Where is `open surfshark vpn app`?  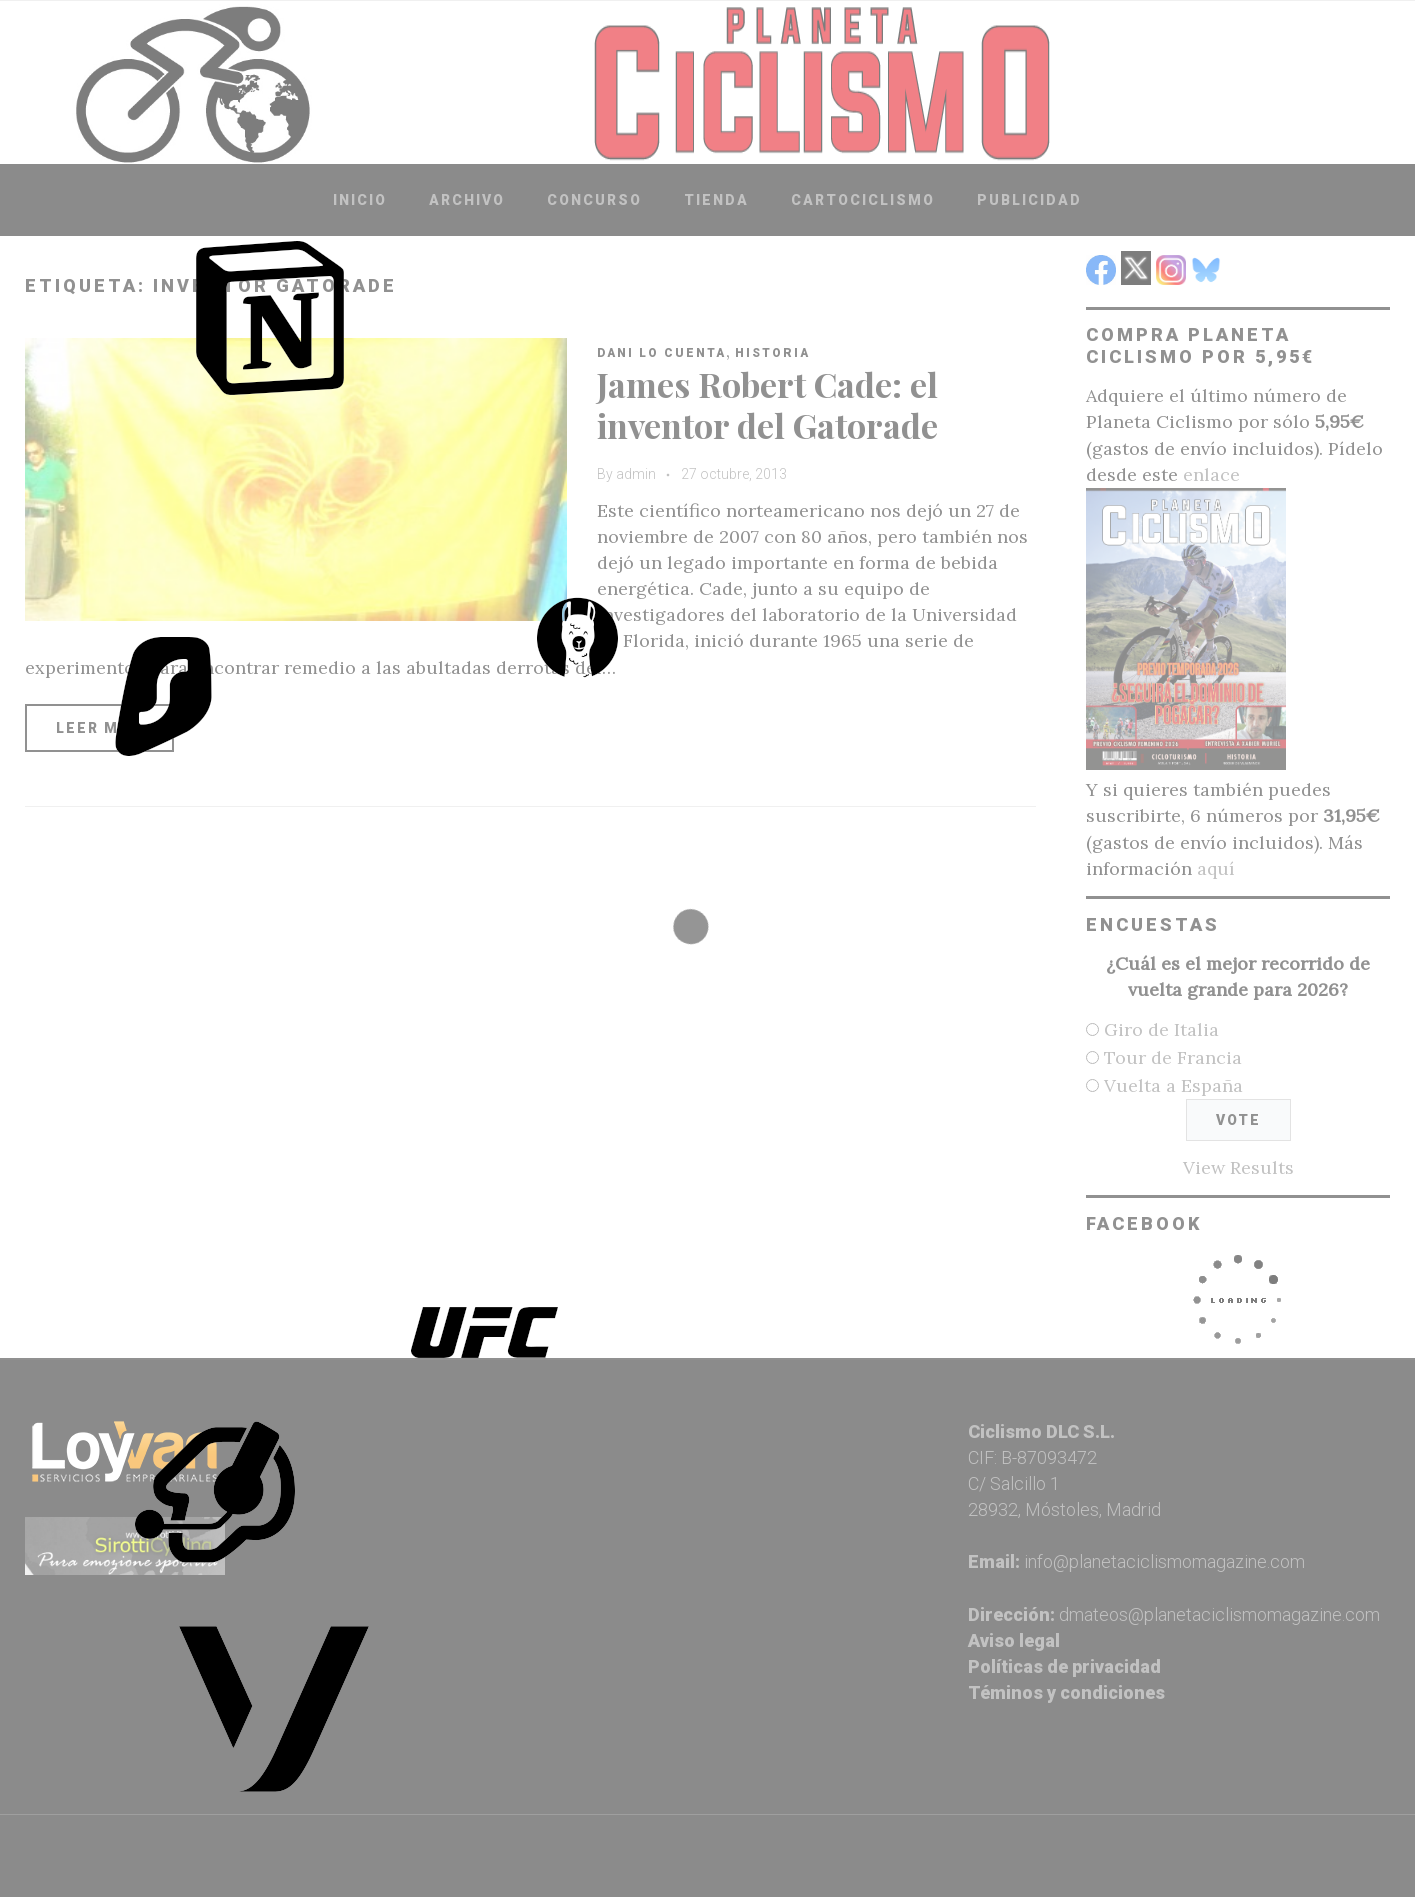 open surfshark vpn app is located at coordinates (163, 696).